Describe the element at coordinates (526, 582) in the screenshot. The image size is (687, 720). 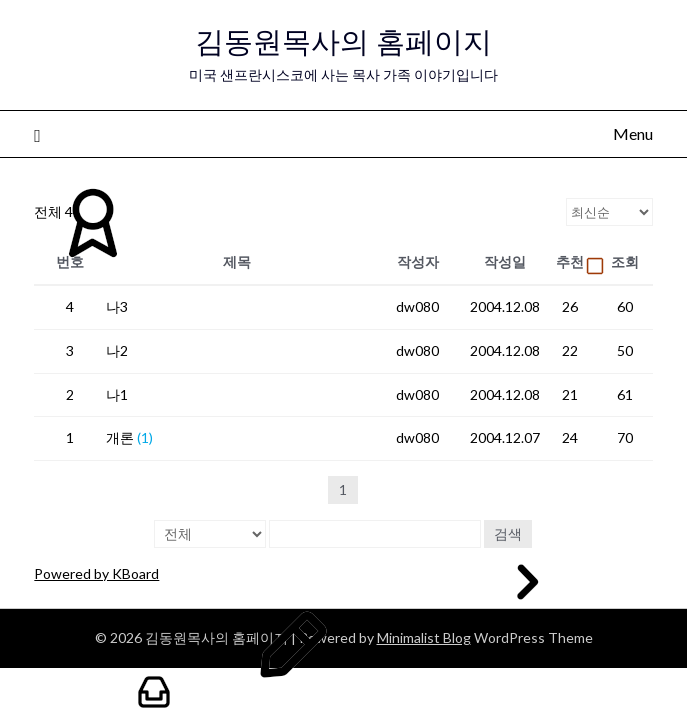
I see `navigate to the next item or screen` at that location.